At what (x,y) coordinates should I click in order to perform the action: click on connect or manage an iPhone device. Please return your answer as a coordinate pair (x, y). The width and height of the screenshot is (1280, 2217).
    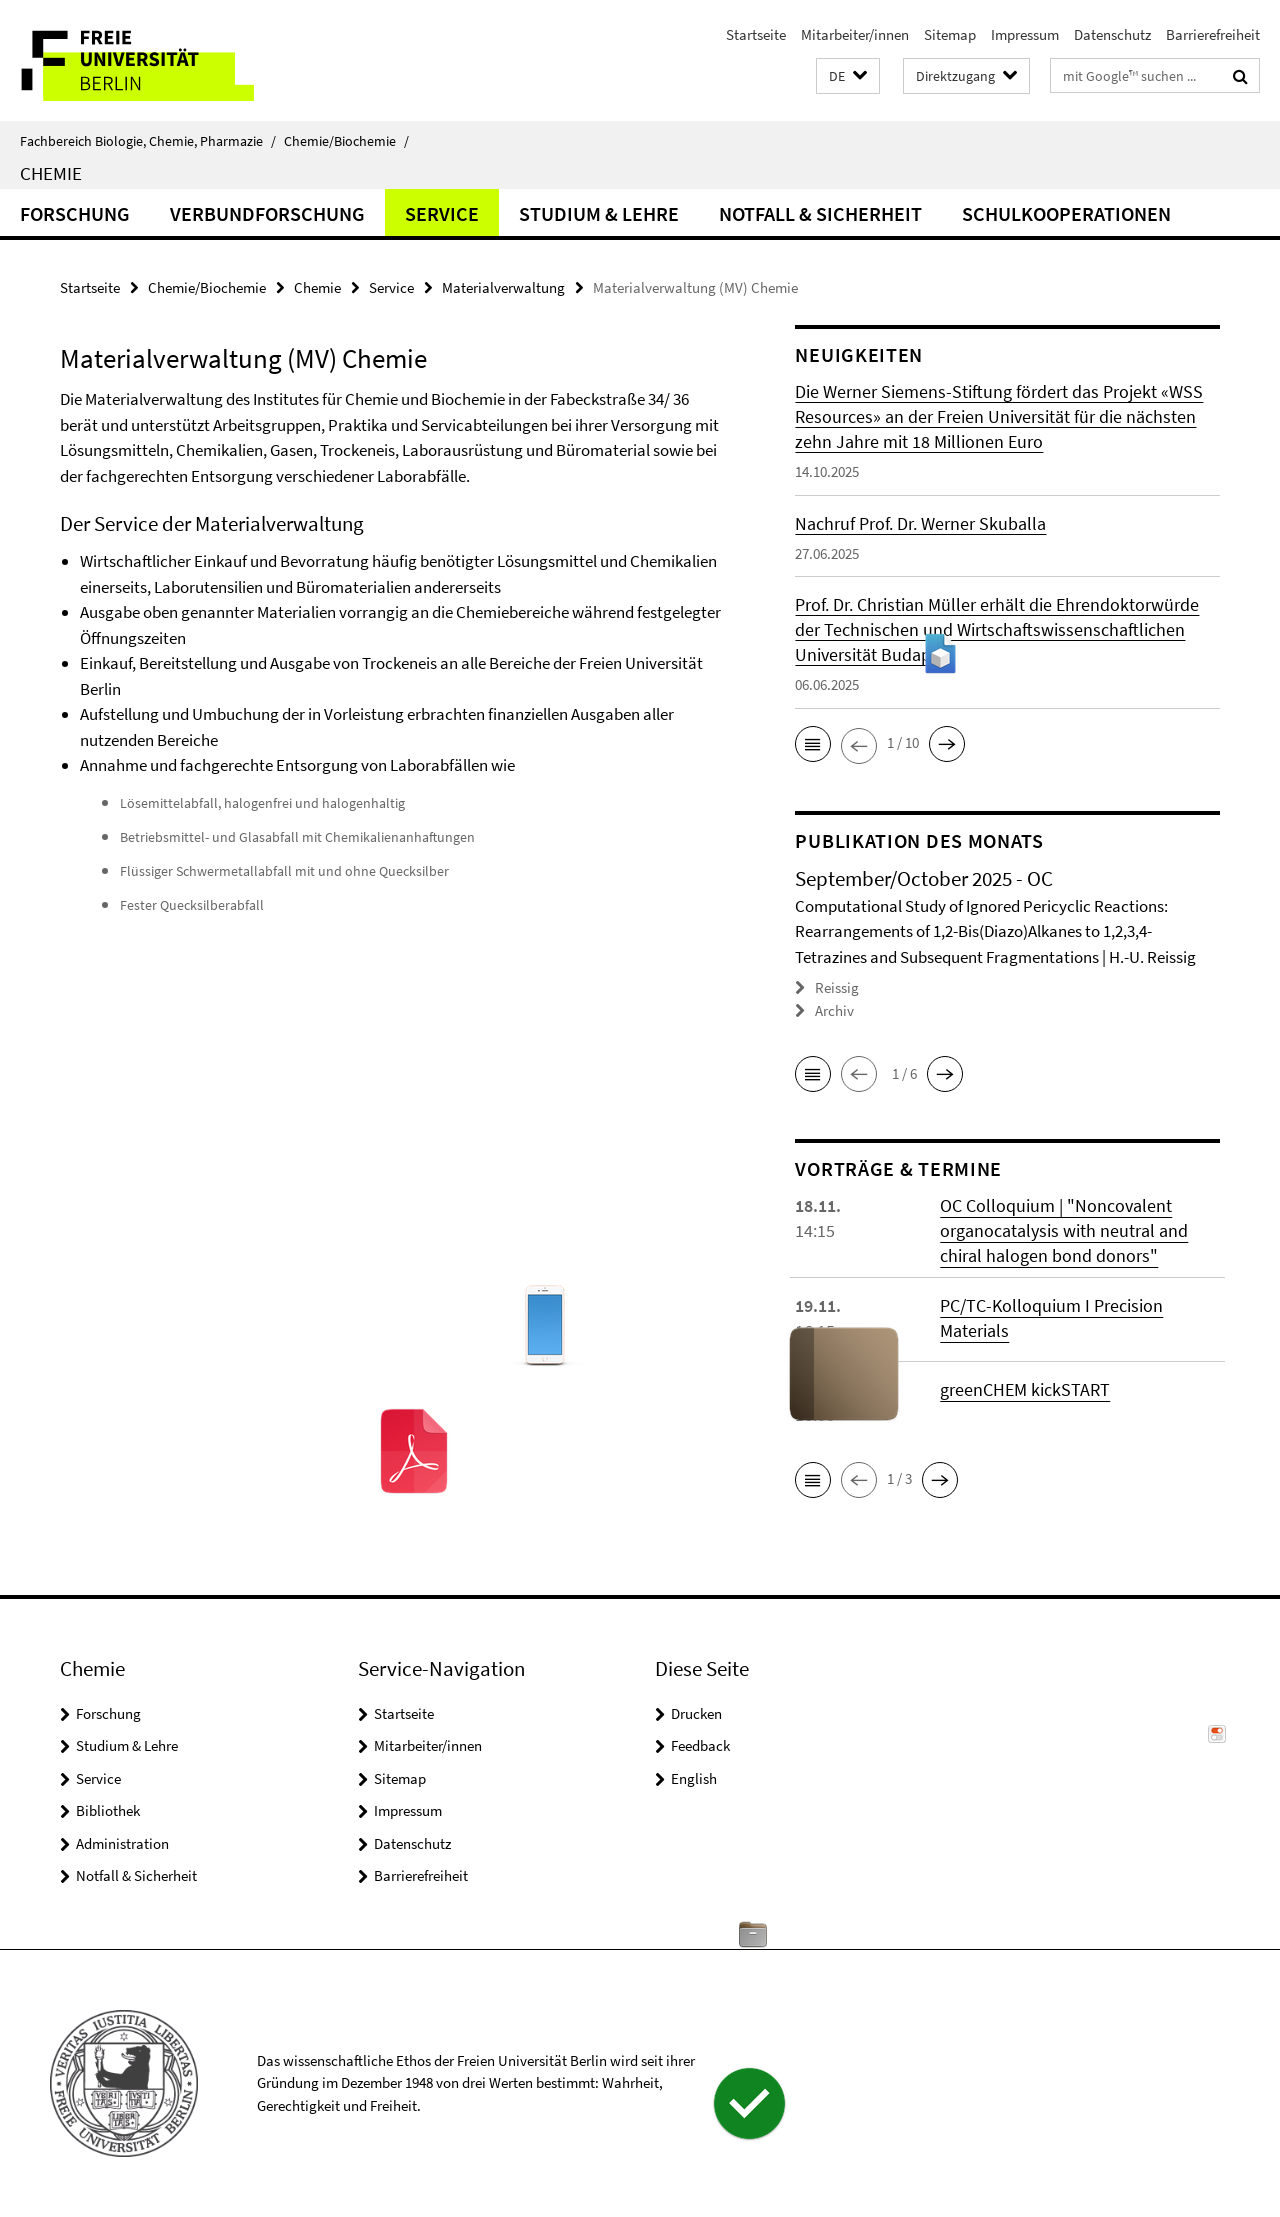
    Looking at the image, I should click on (545, 1326).